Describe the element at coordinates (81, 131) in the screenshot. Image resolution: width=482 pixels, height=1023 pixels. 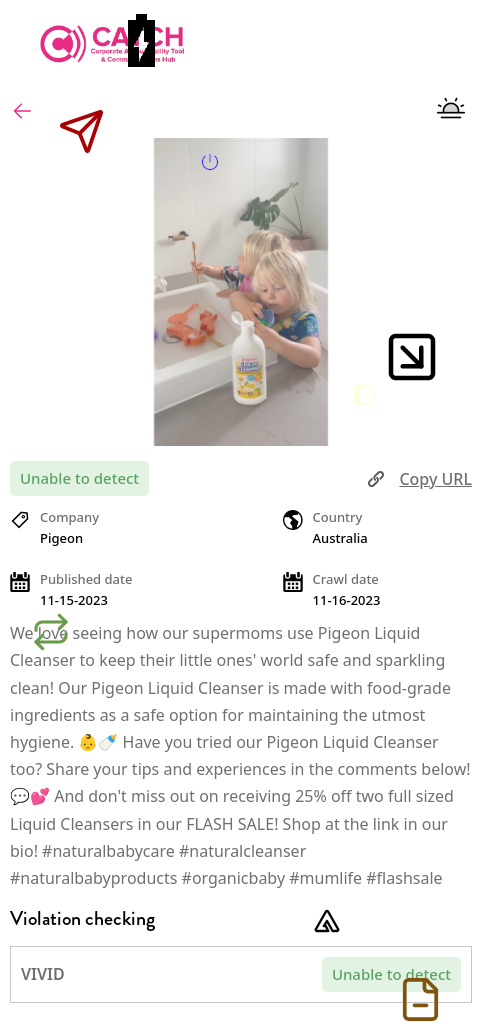
I see `send a message` at that location.